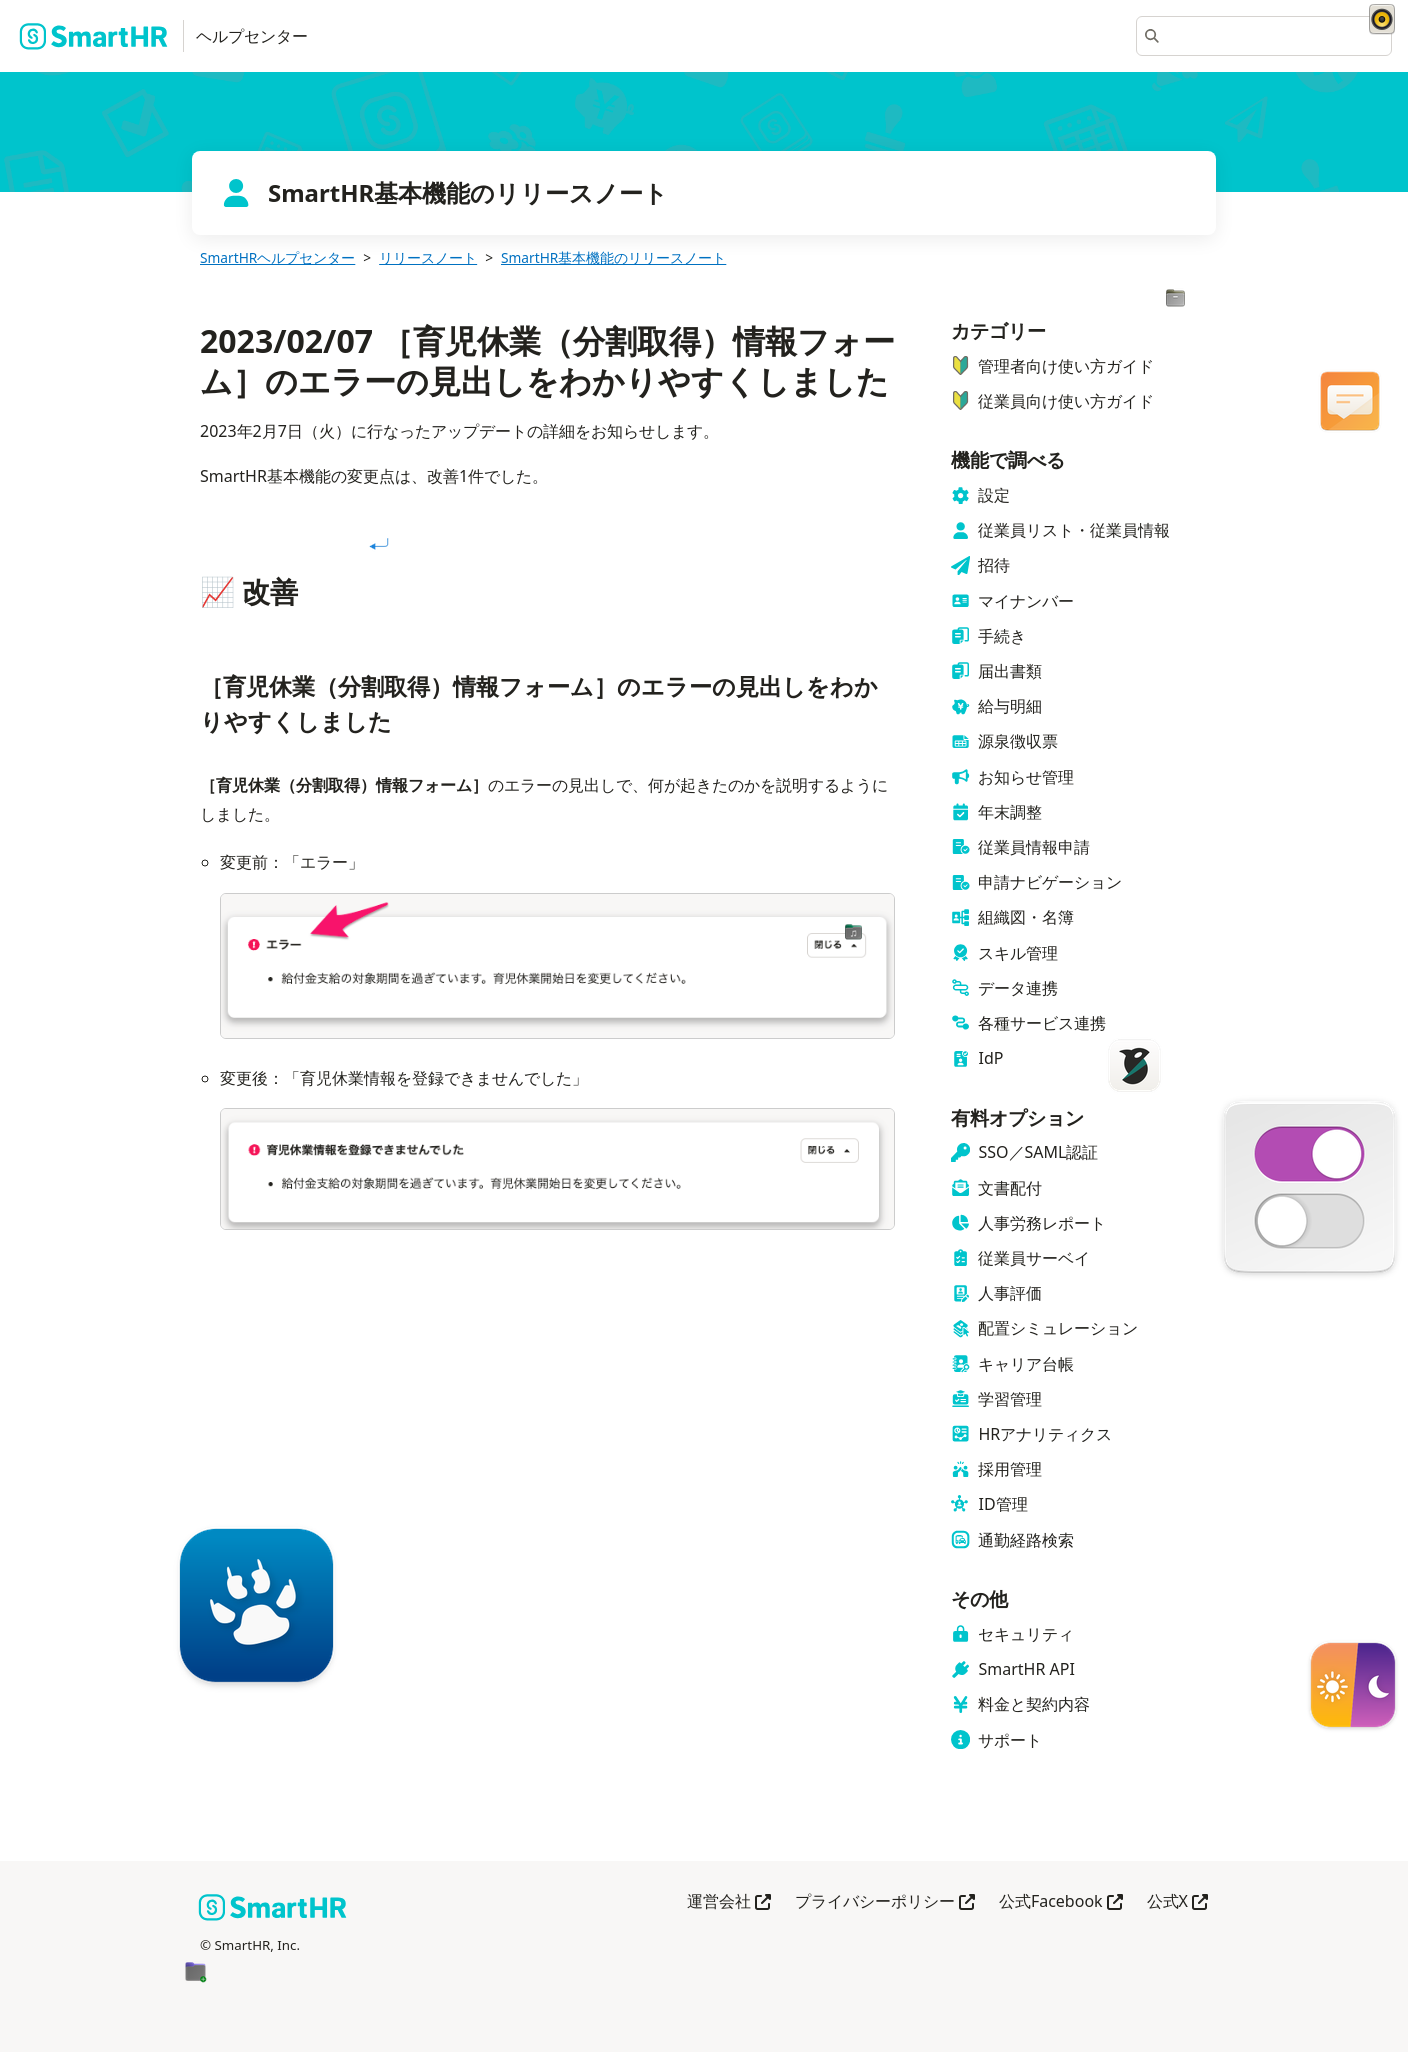 The width and height of the screenshot is (1408, 2052). Describe the element at coordinates (853, 931) in the screenshot. I see `open your music folder` at that location.